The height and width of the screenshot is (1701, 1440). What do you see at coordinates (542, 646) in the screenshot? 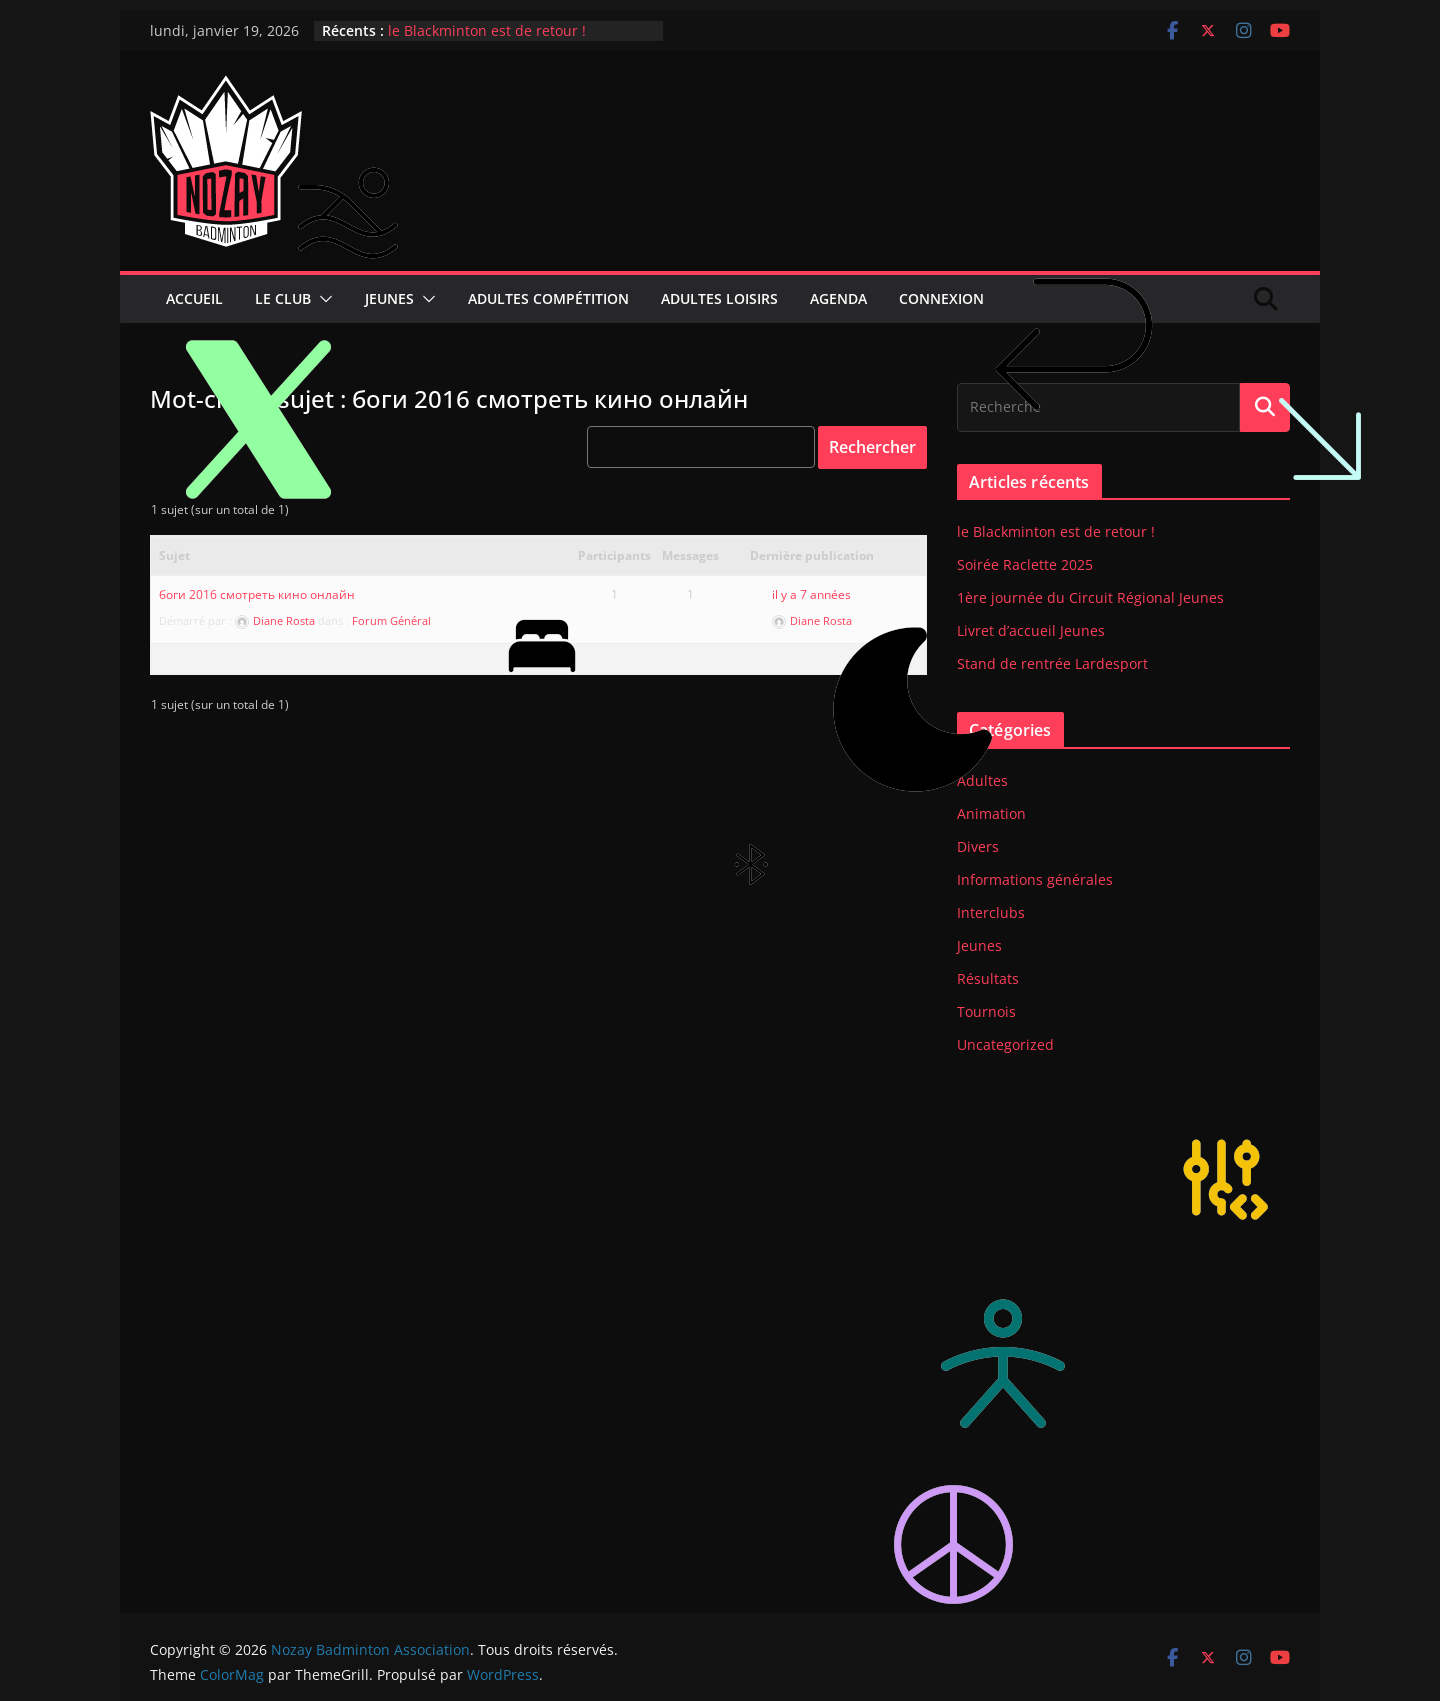
I see `find nearby hotels or accommodations` at bounding box center [542, 646].